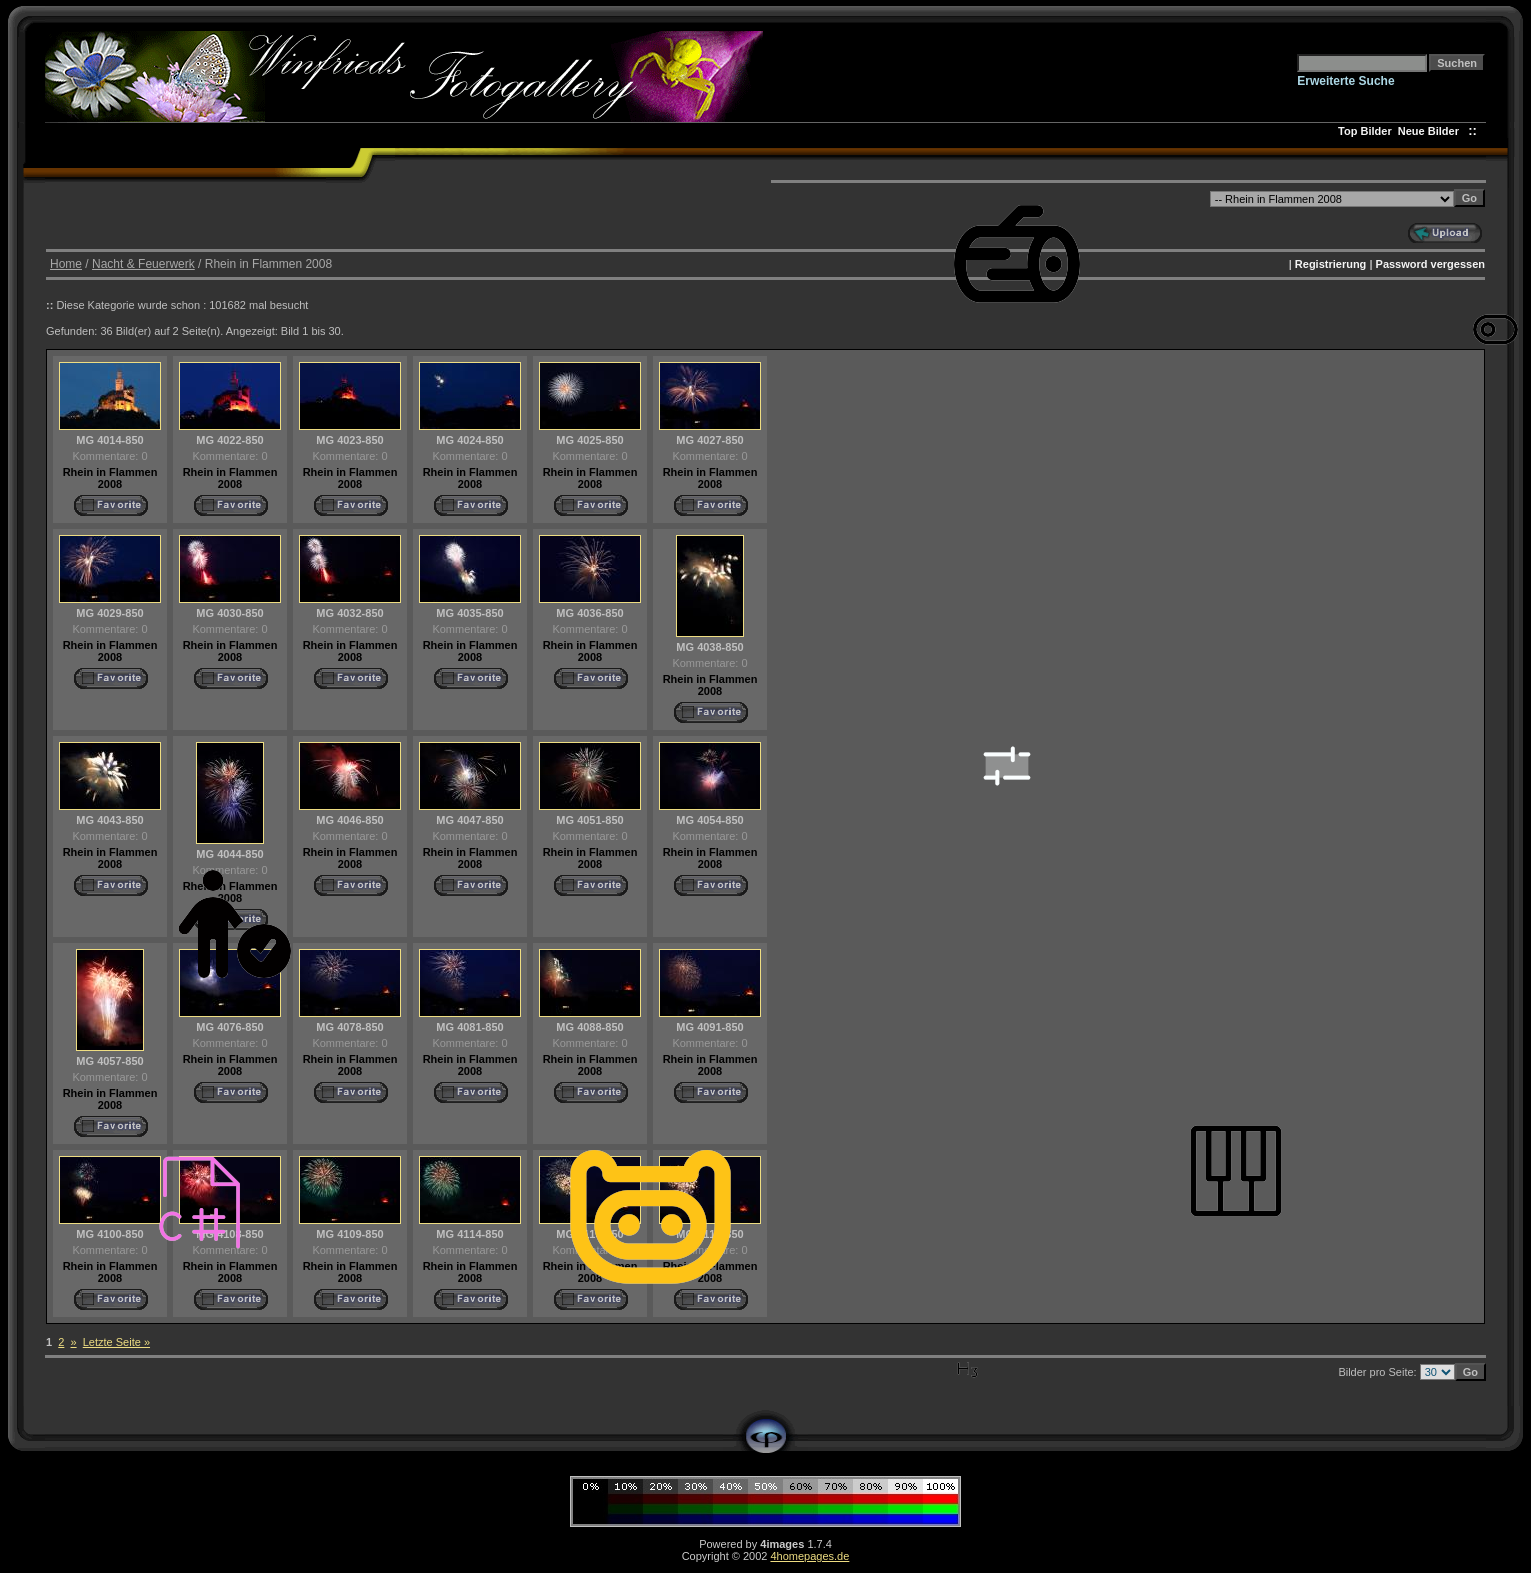  I want to click on user profile verified, so click(231, 924).